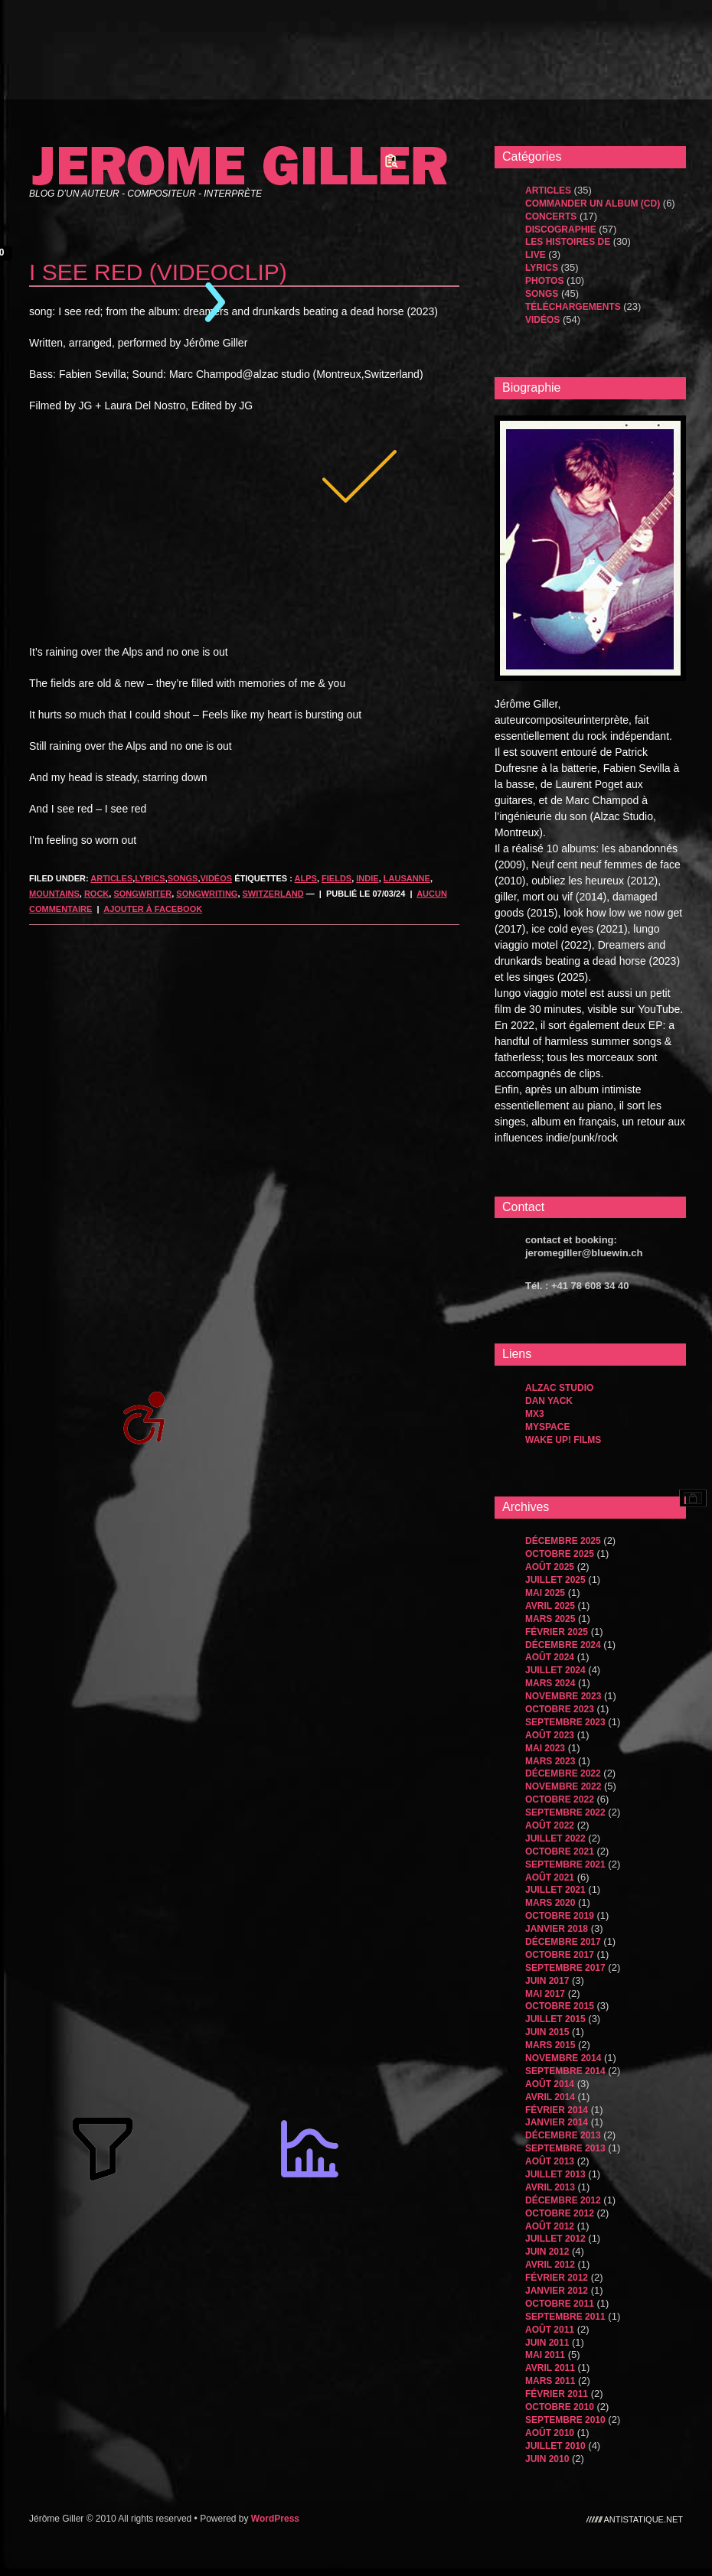 This screenshot has width=712, height=2576. Describe the element at coordinates (391, 161) in the screenshot. I see `search through reports or documents` at that location.